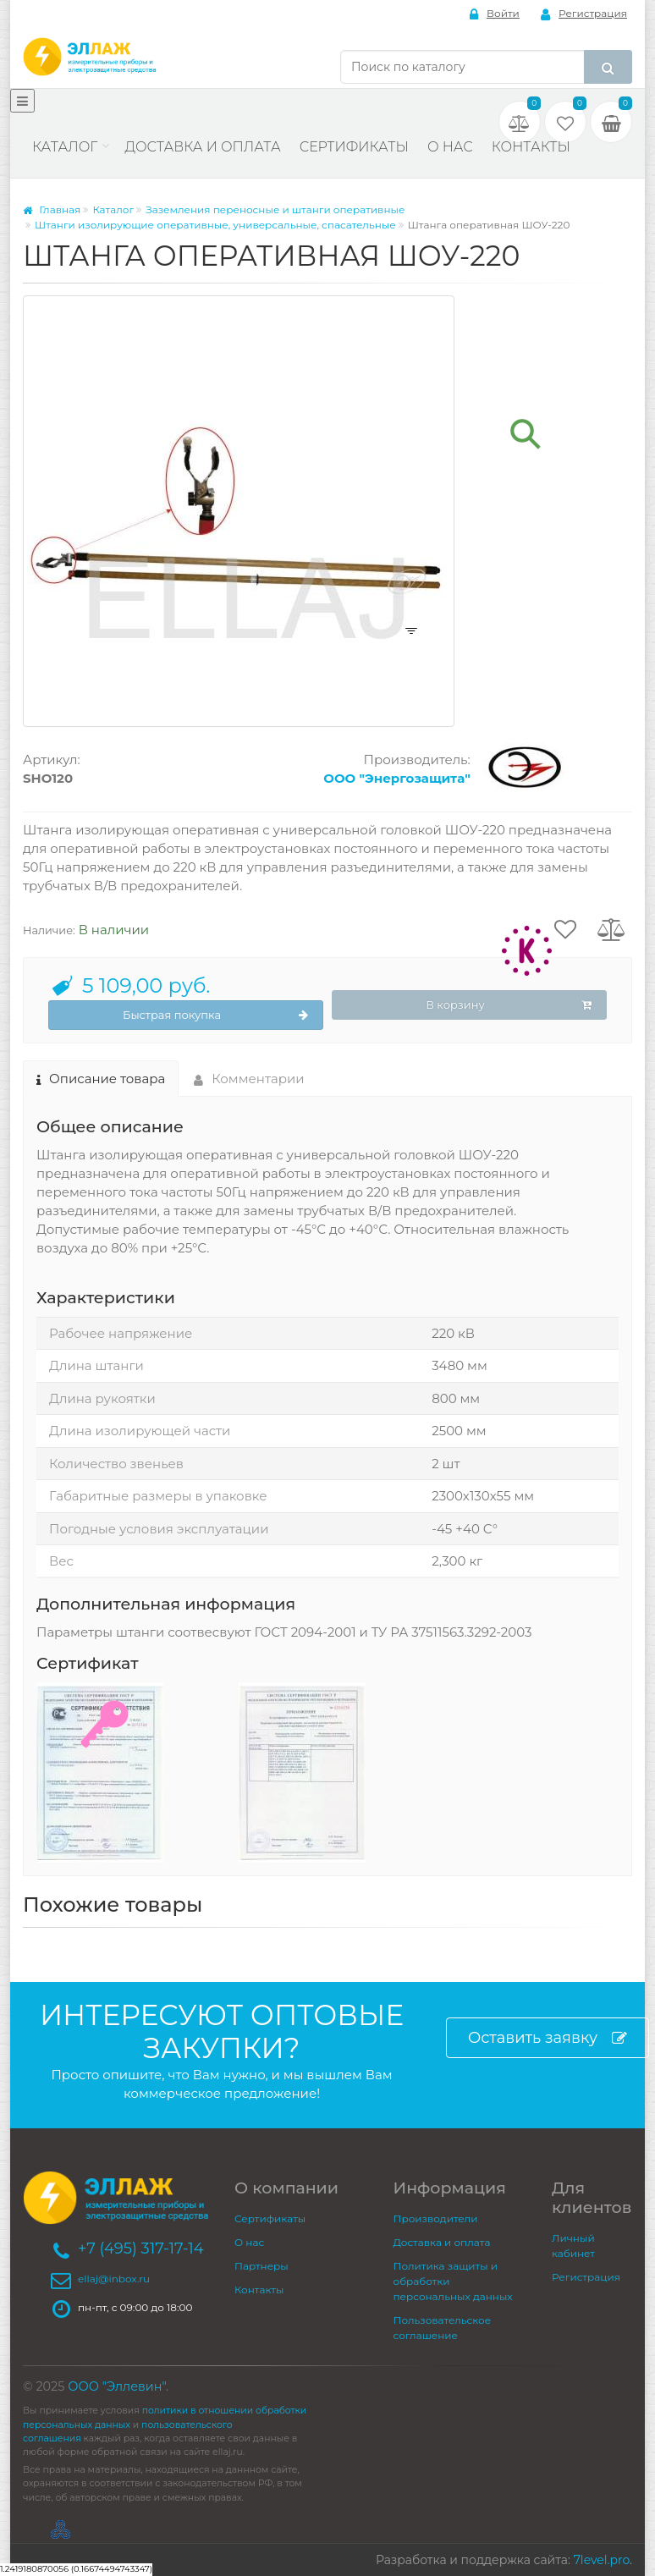  Describe the element at coordinates (411, 630) in the screenshot. I see `filter or sort list items` at that location.